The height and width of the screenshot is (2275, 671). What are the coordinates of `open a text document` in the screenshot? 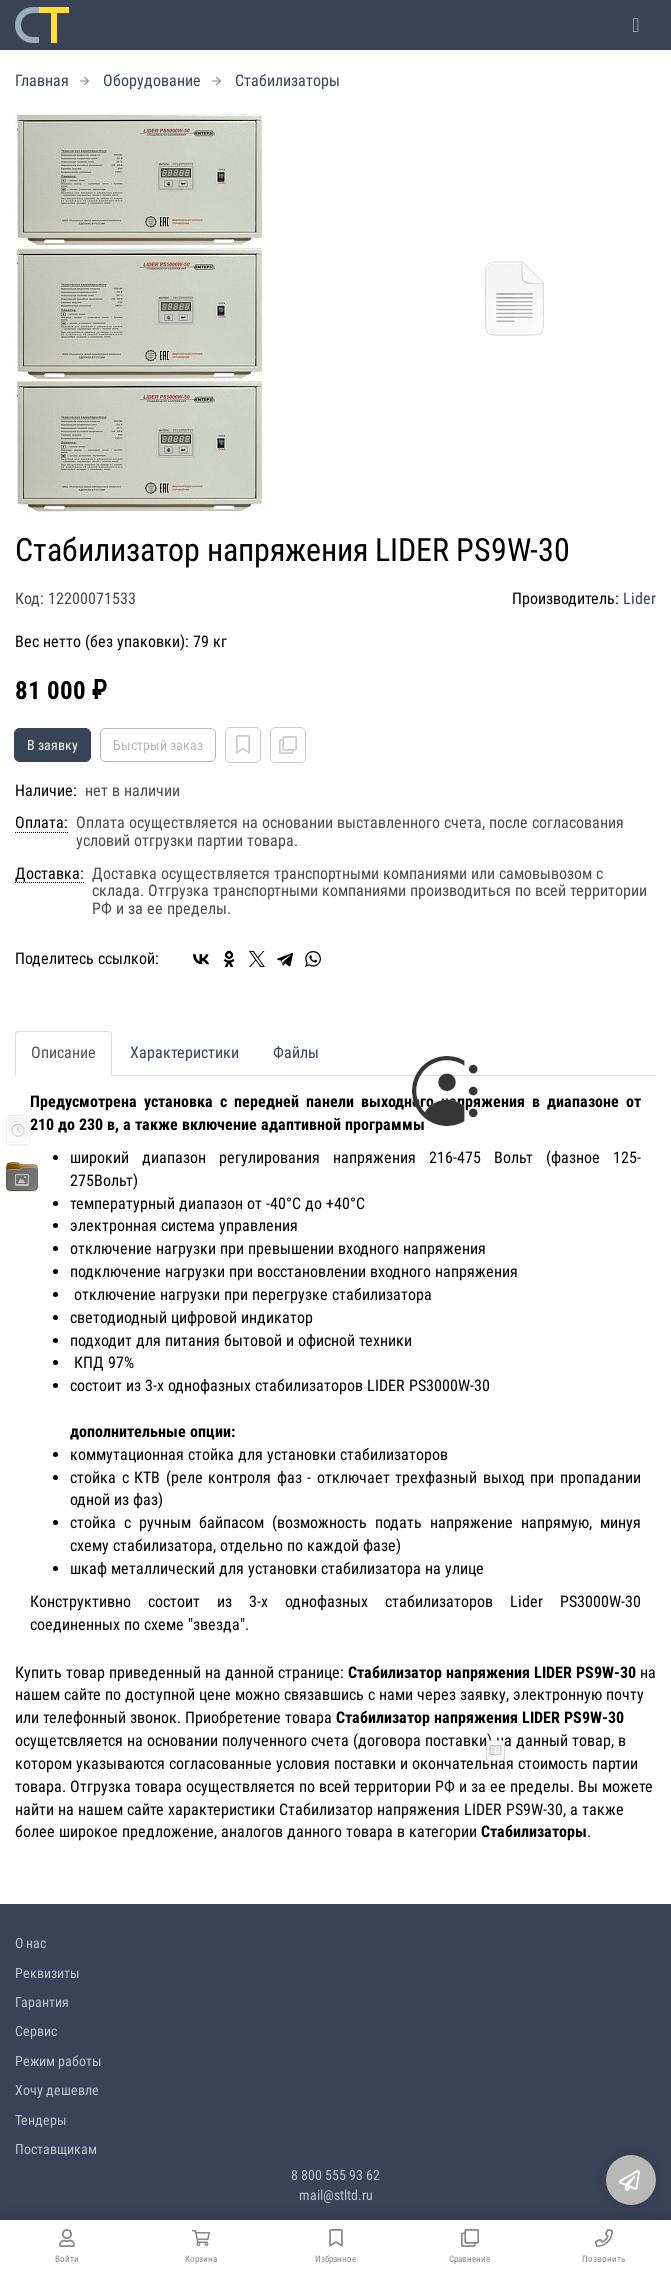 It's located at (514, 298).